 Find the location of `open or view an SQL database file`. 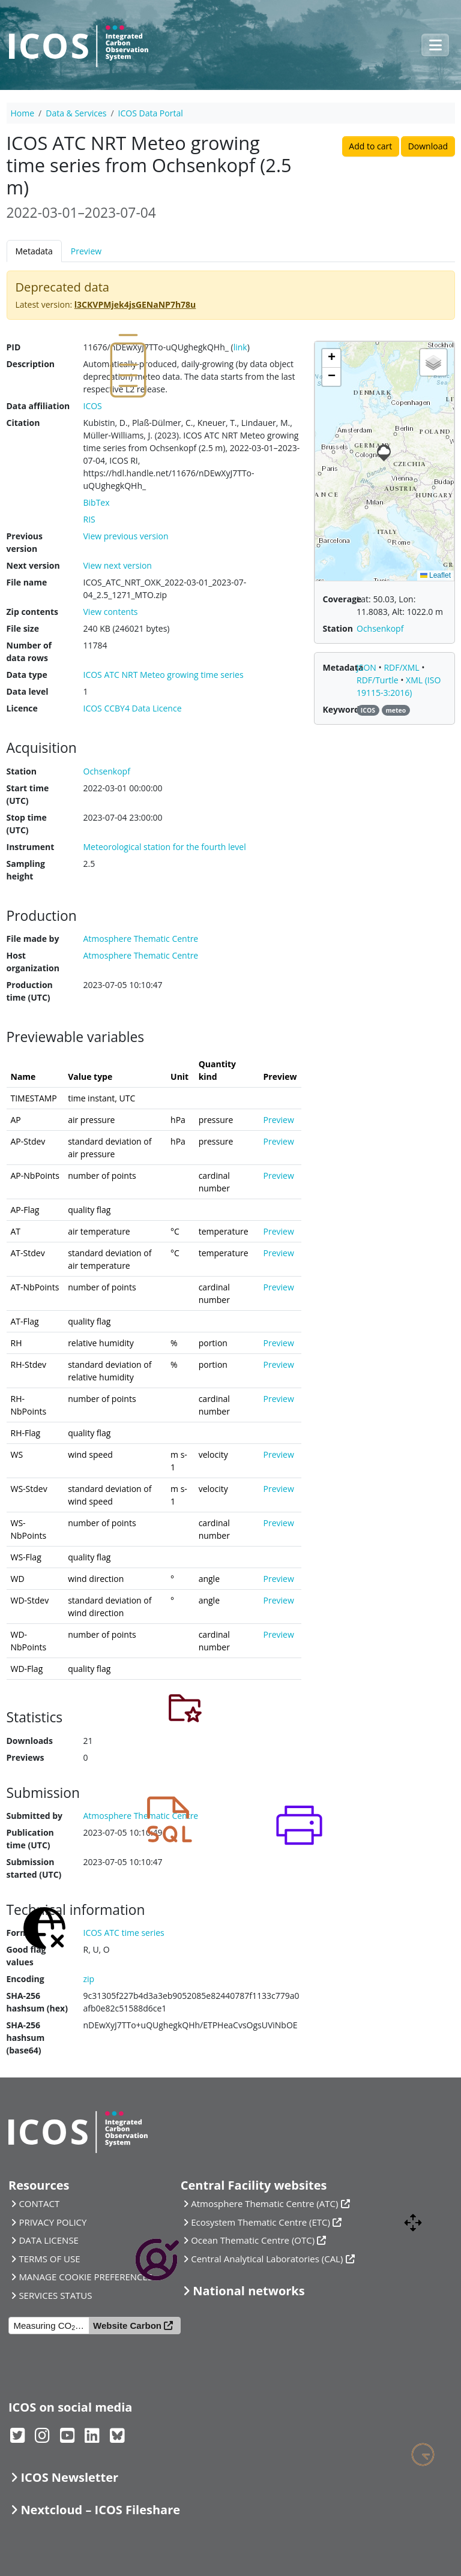

open or view an SQL database file is located at coordinates (168, 1821).